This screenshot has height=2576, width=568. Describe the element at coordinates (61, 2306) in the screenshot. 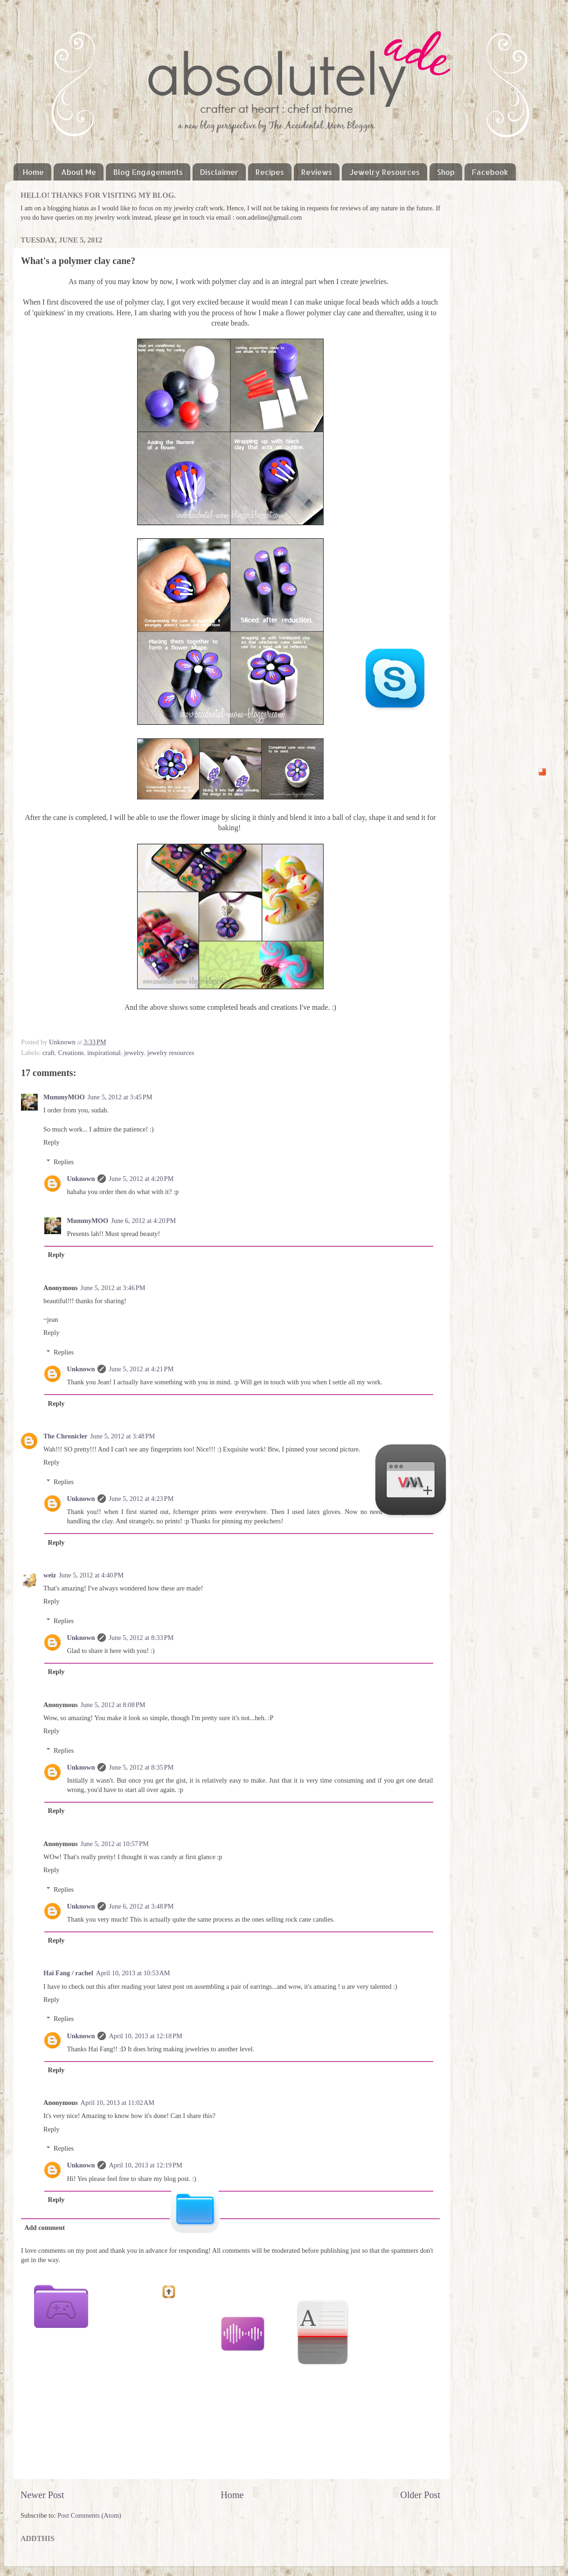

I see `open your games folder` at that location.